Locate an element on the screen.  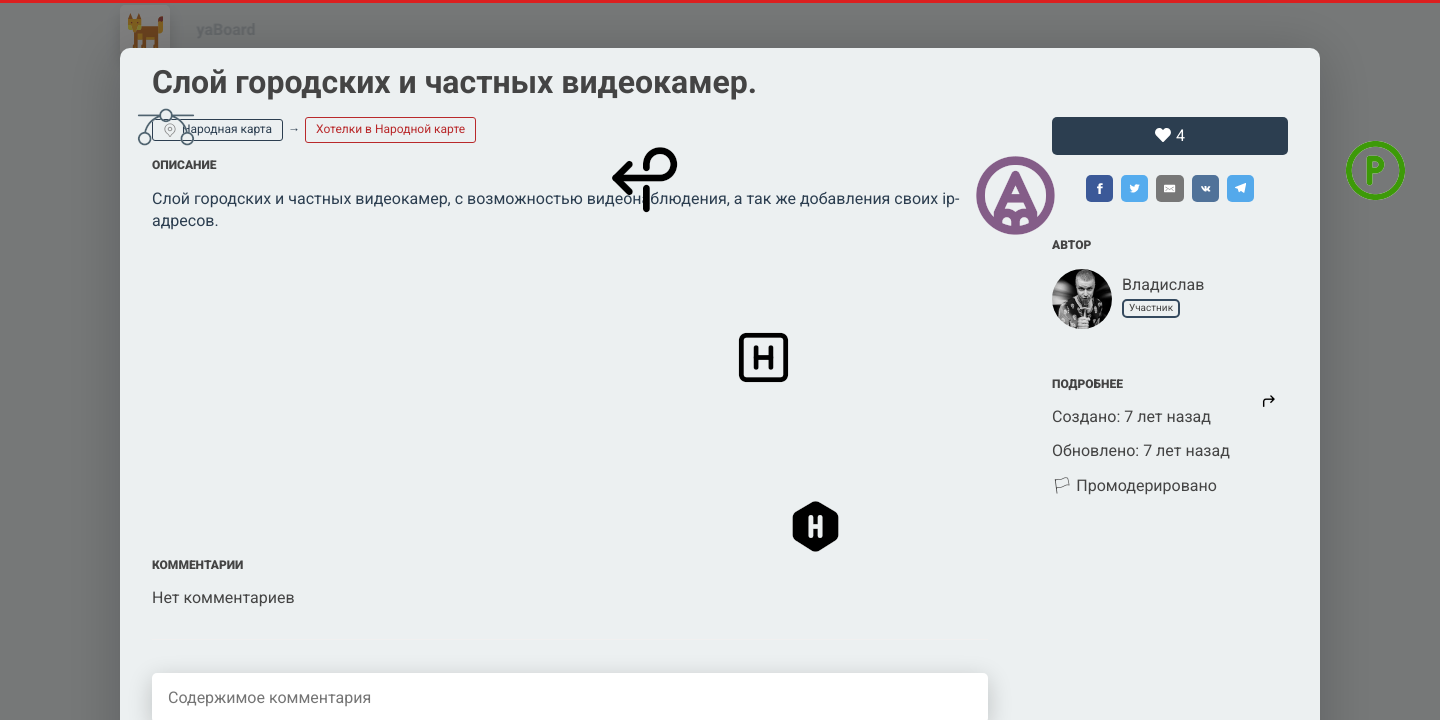
edit or modify content is located at coordinates (1015, 195).